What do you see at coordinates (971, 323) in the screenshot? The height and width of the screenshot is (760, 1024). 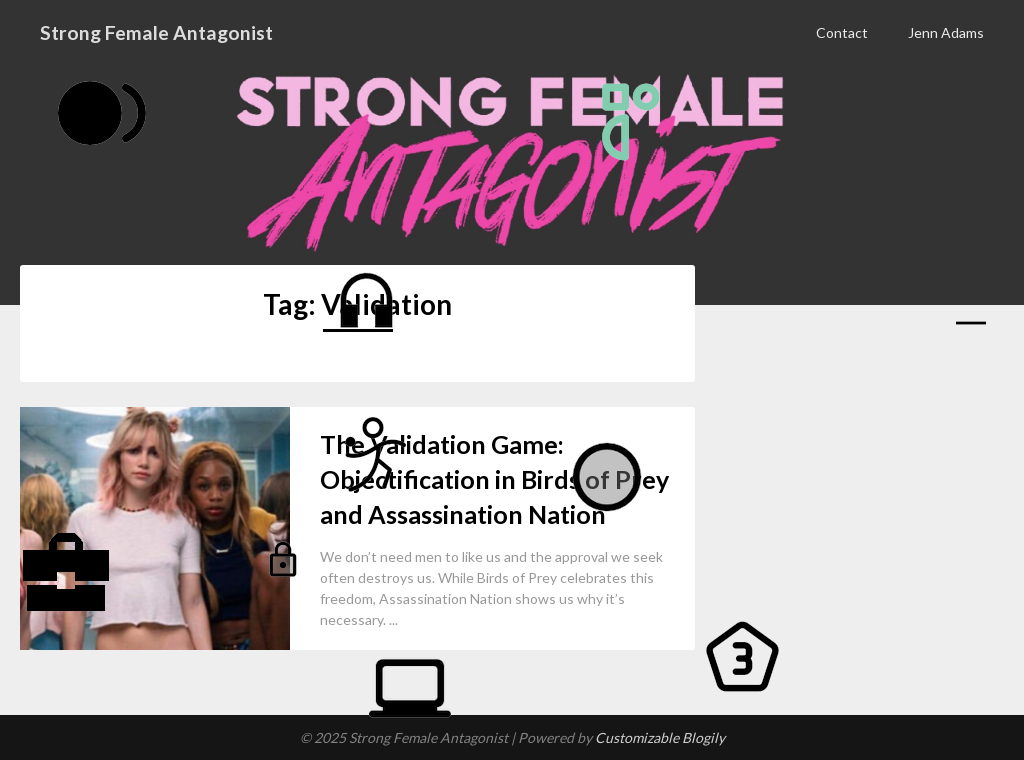 I see `remove an item from a list` at bounding box center [971, 323].